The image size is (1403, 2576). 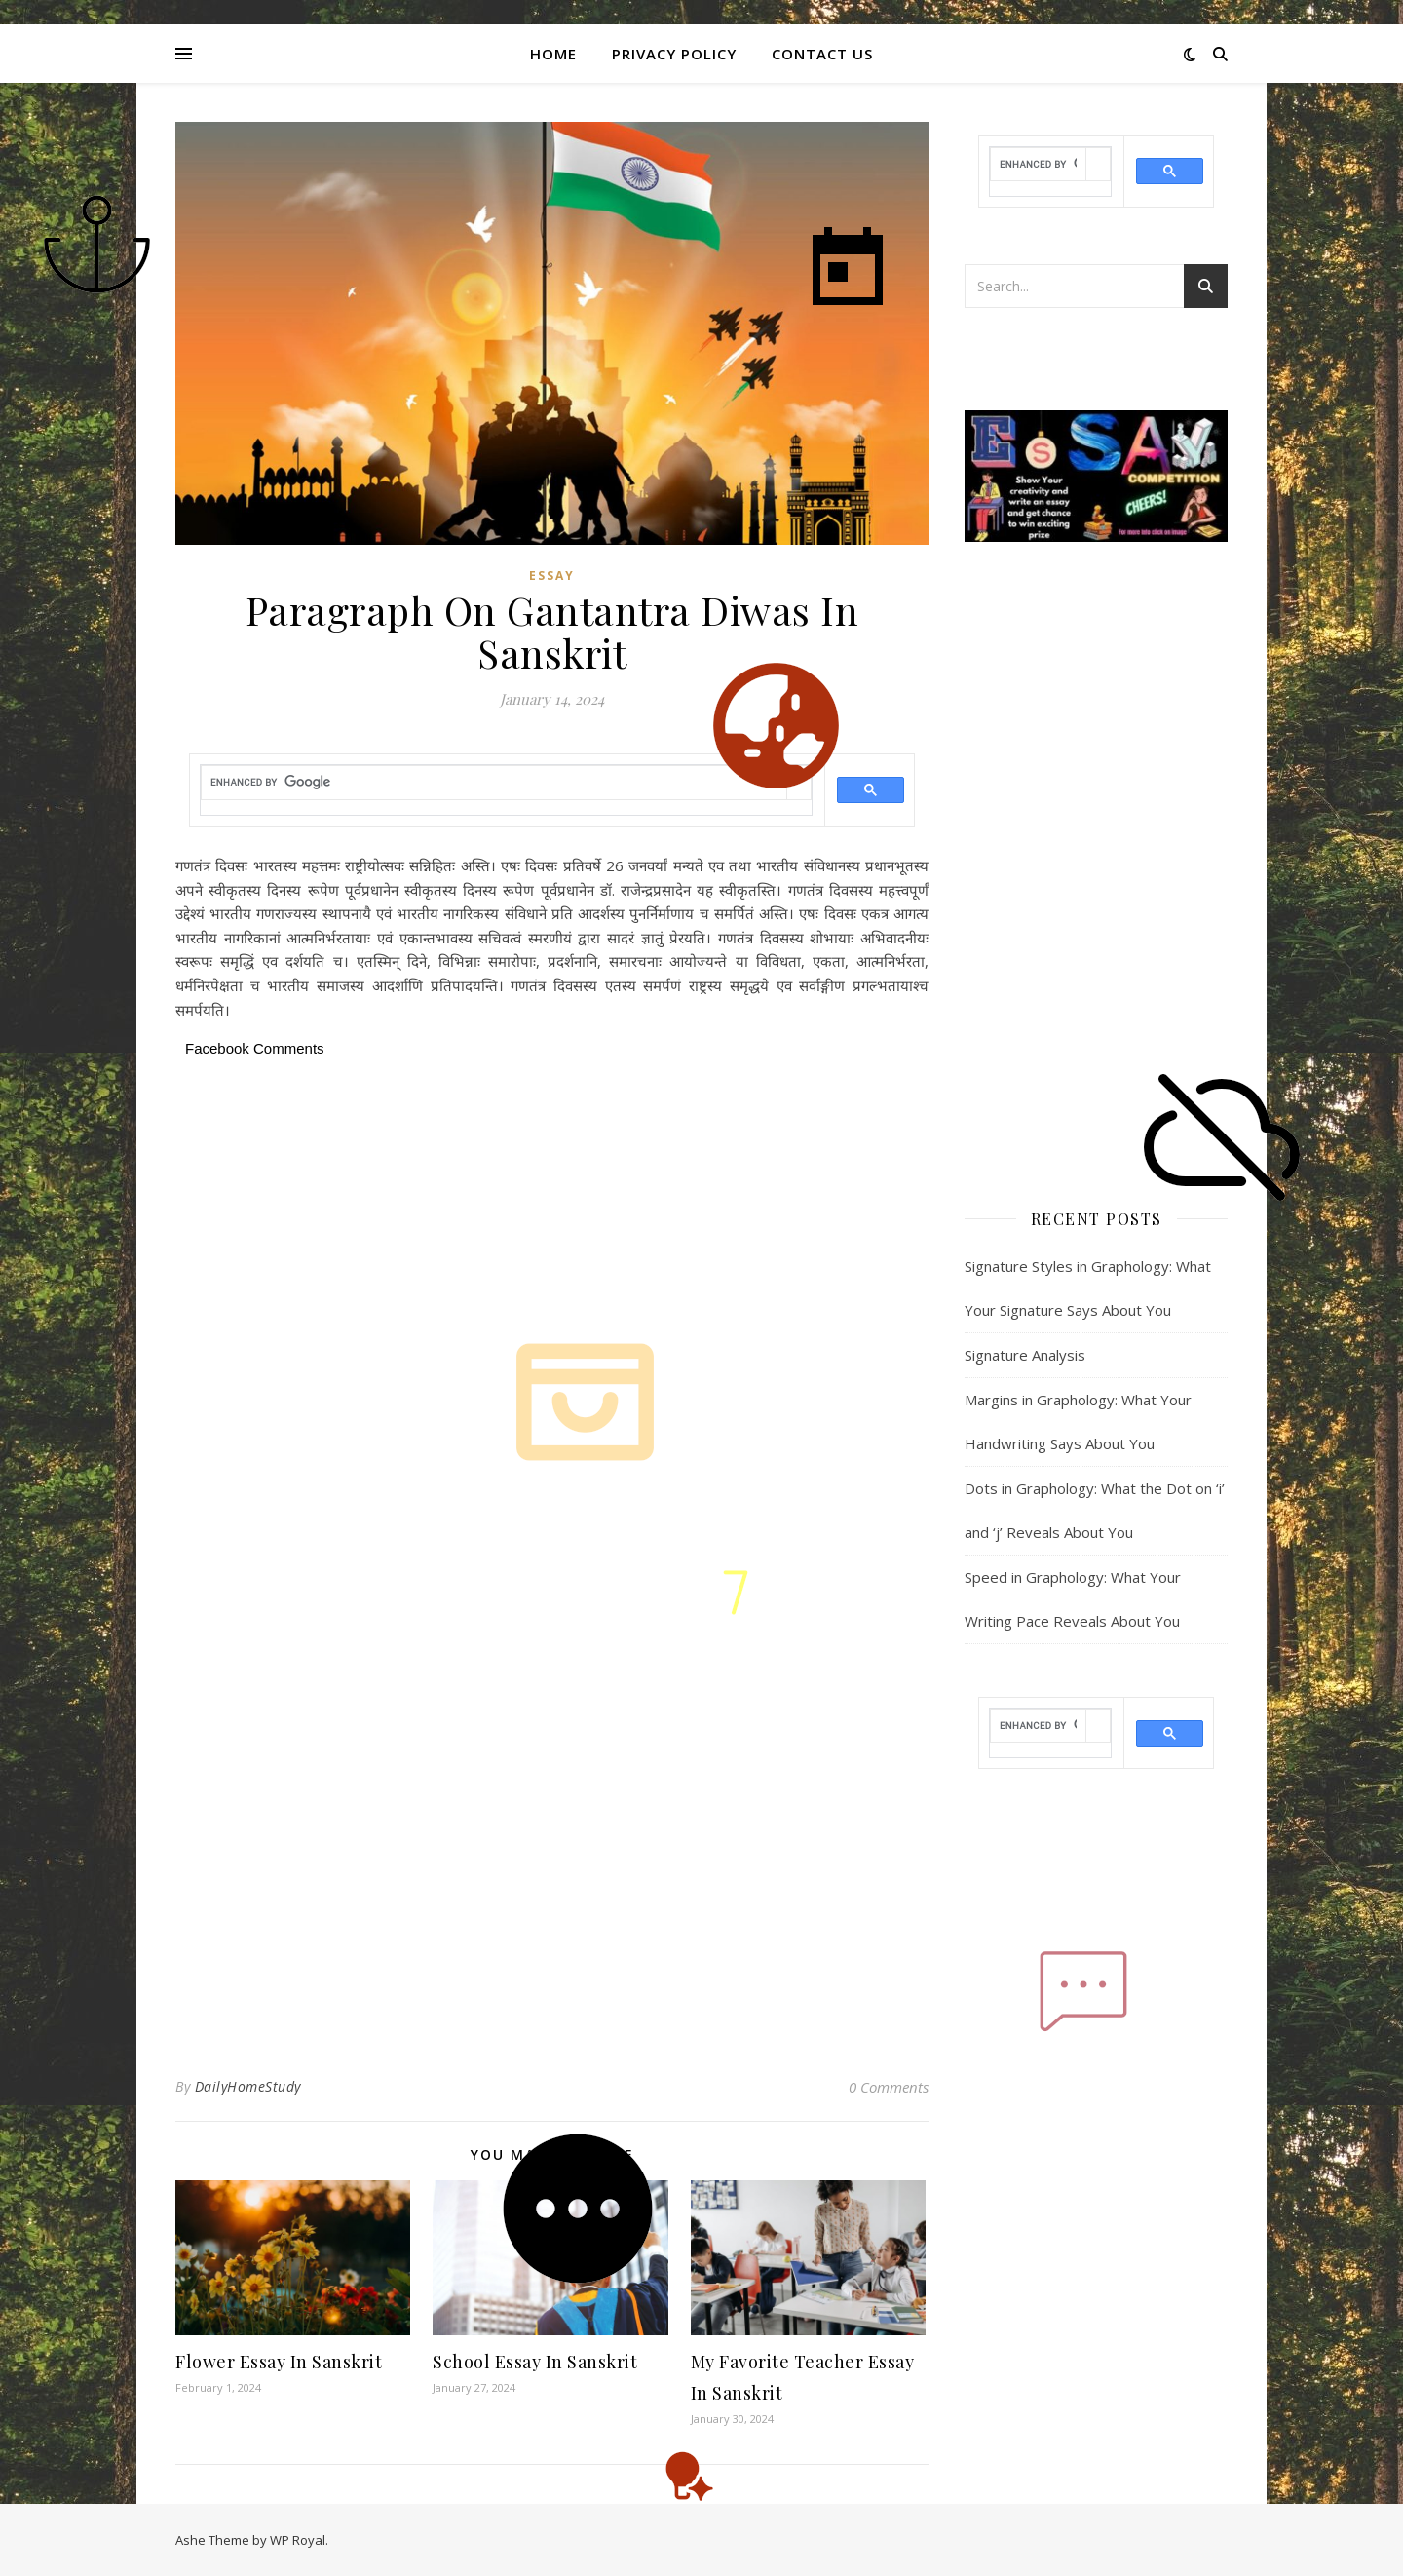 What do you see at coordinates (776, 725) in the screenshot?
I see `view asia-pacific region settings` at bounding box center [776, 725].